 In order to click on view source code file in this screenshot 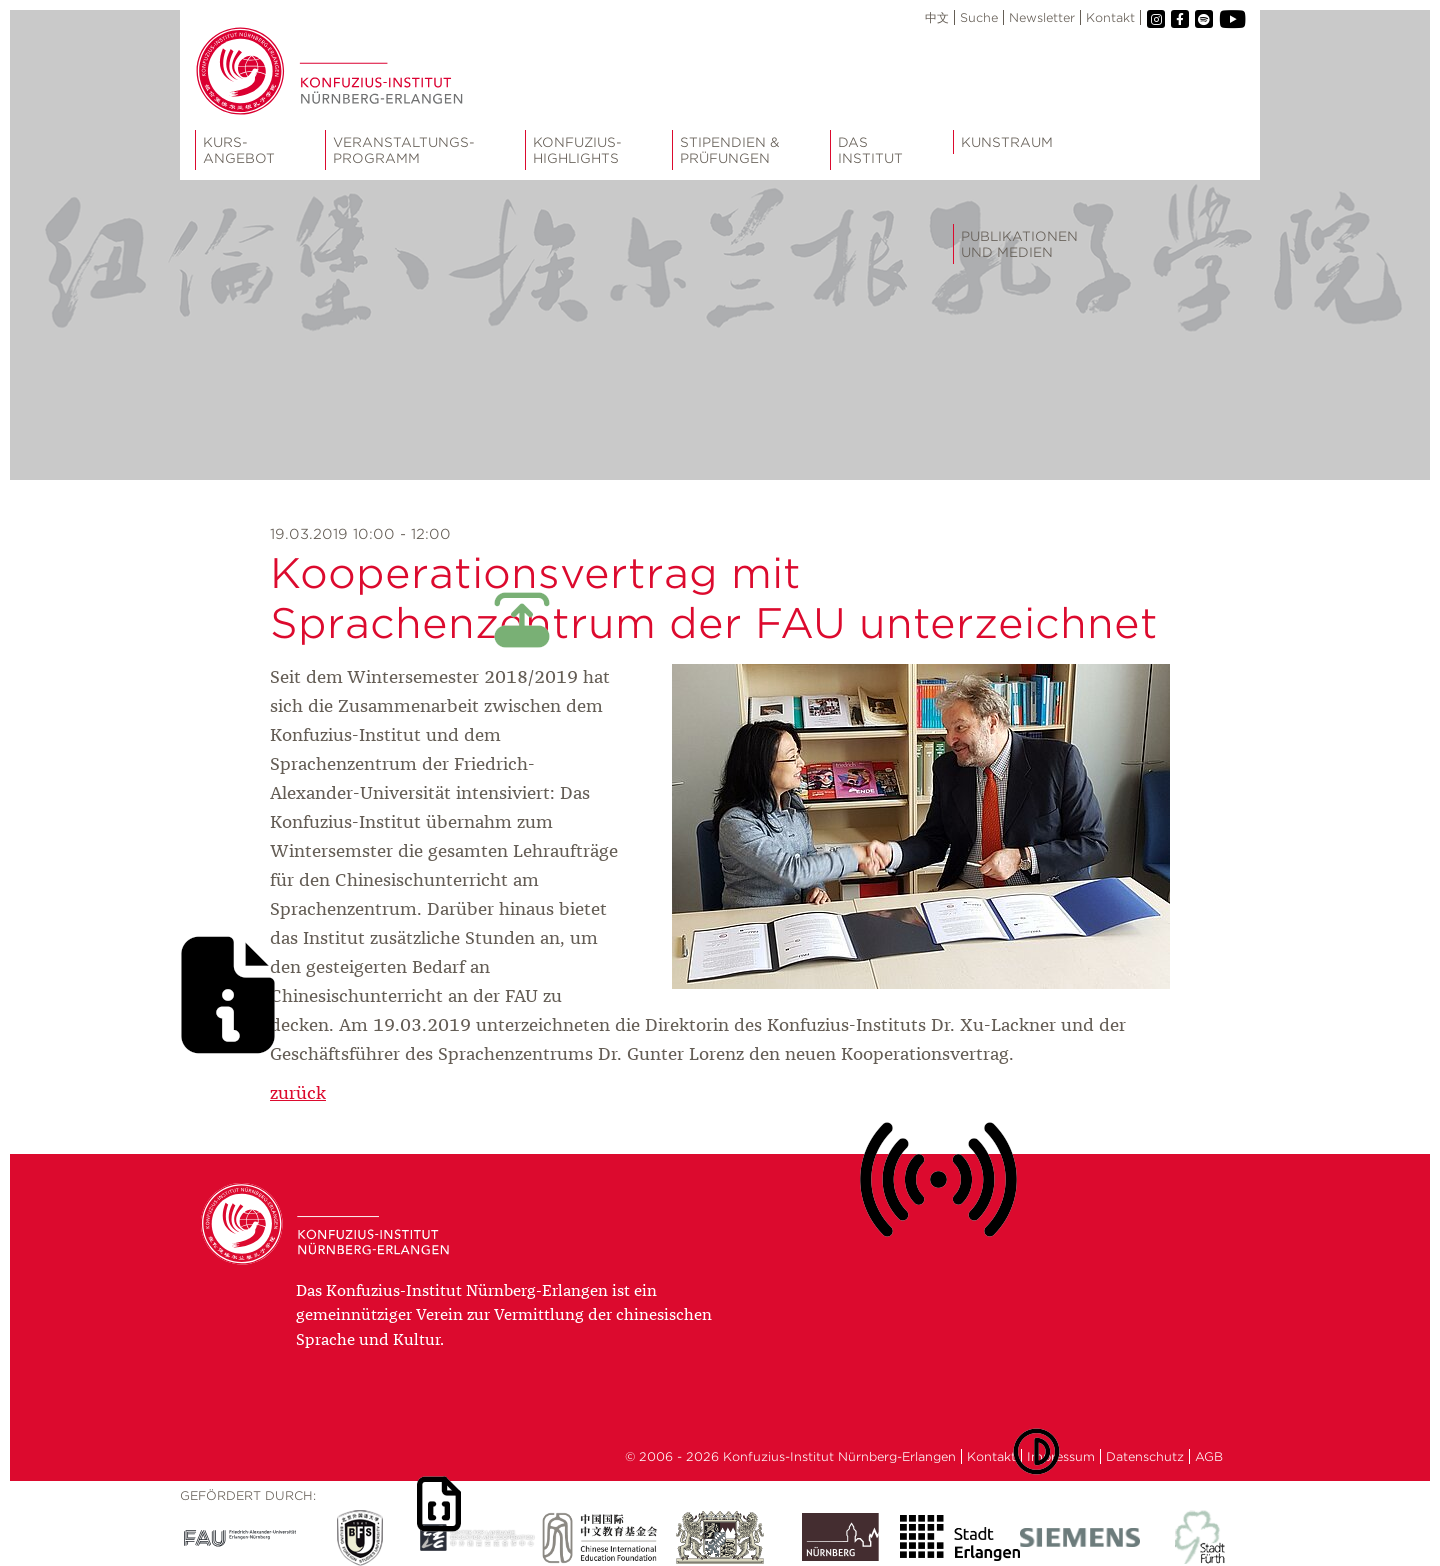, I will do `click(439, 1504)`.